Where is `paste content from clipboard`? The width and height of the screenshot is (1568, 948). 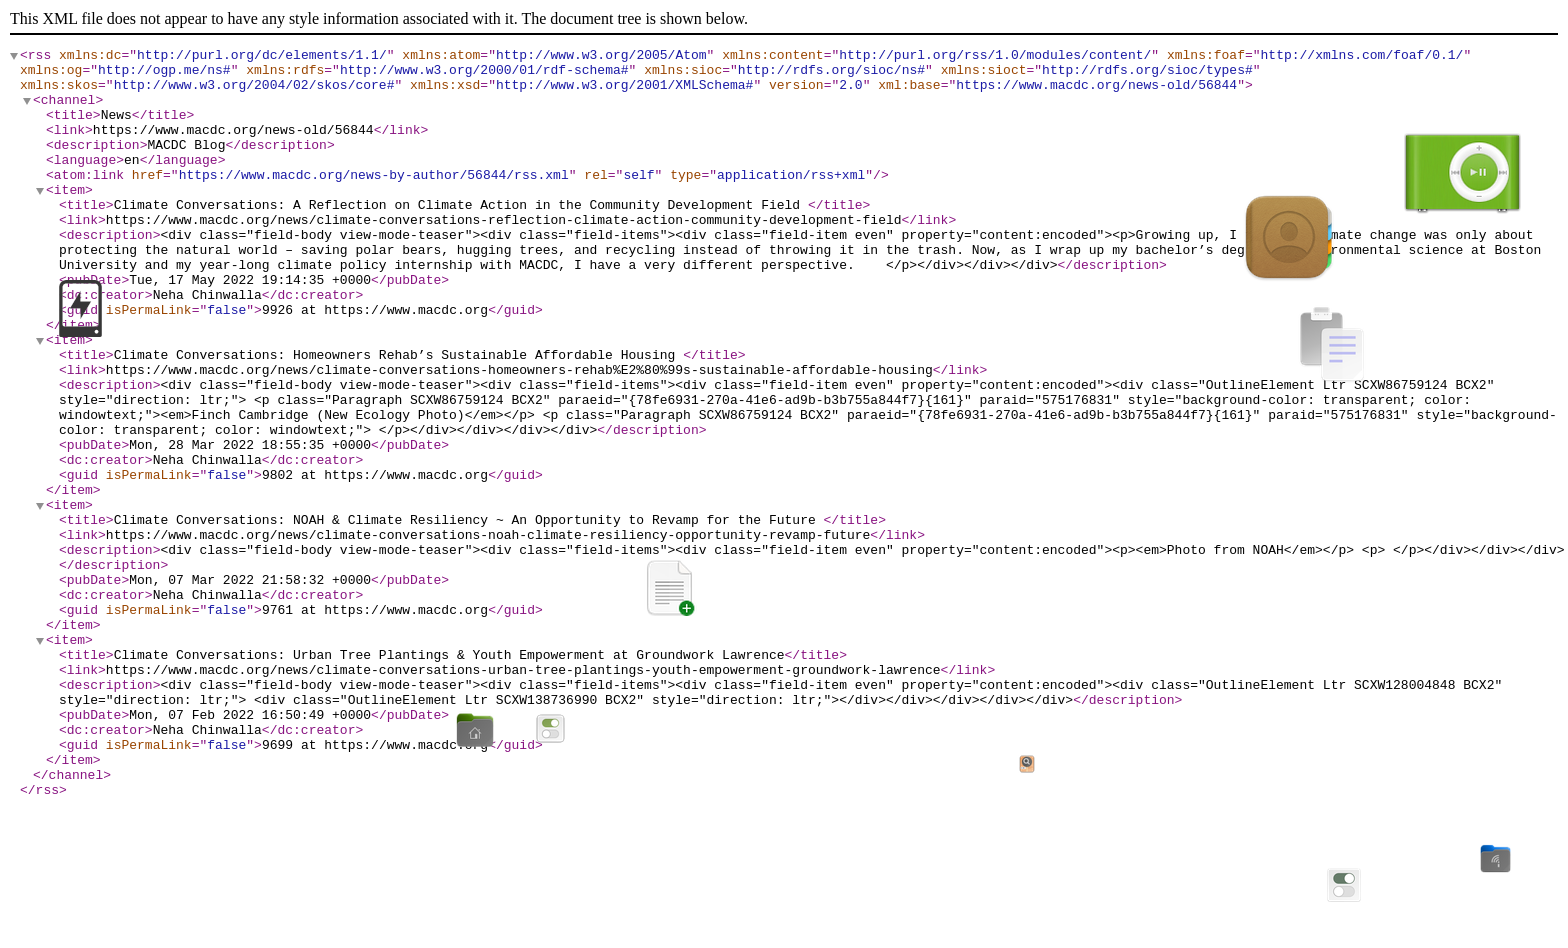 paste content from clipboard is located at coordinates (1332, 344).